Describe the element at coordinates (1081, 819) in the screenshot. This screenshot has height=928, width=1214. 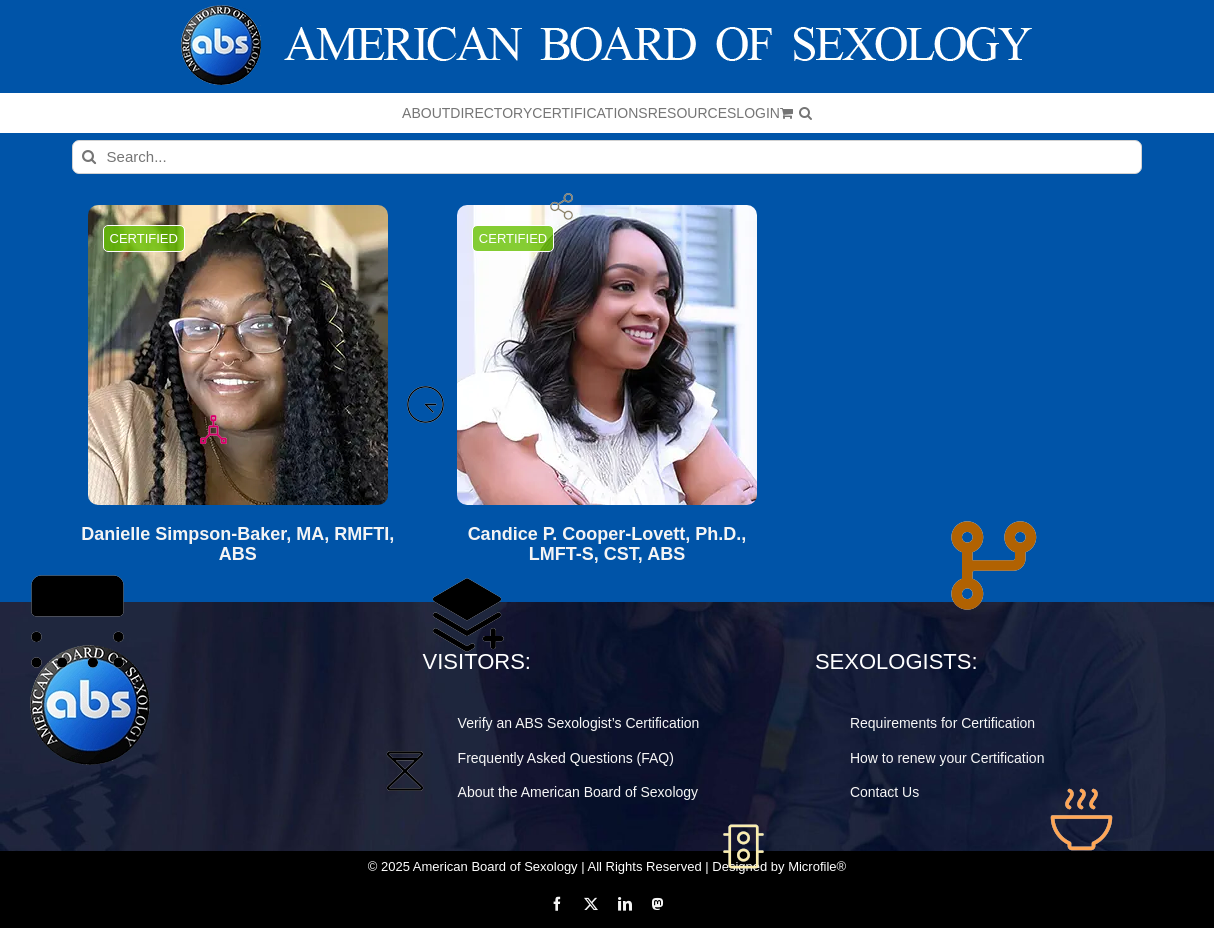
I see `view food or dining options` at that location.